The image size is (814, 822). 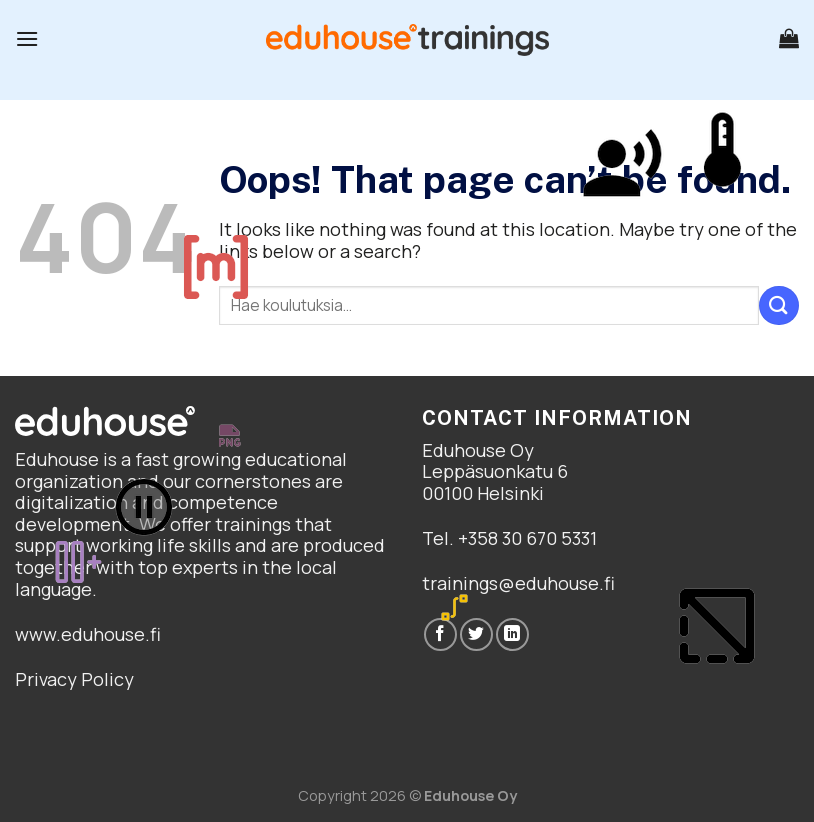 I want to click on adjust temperature settings, so click(x=722, y=149).